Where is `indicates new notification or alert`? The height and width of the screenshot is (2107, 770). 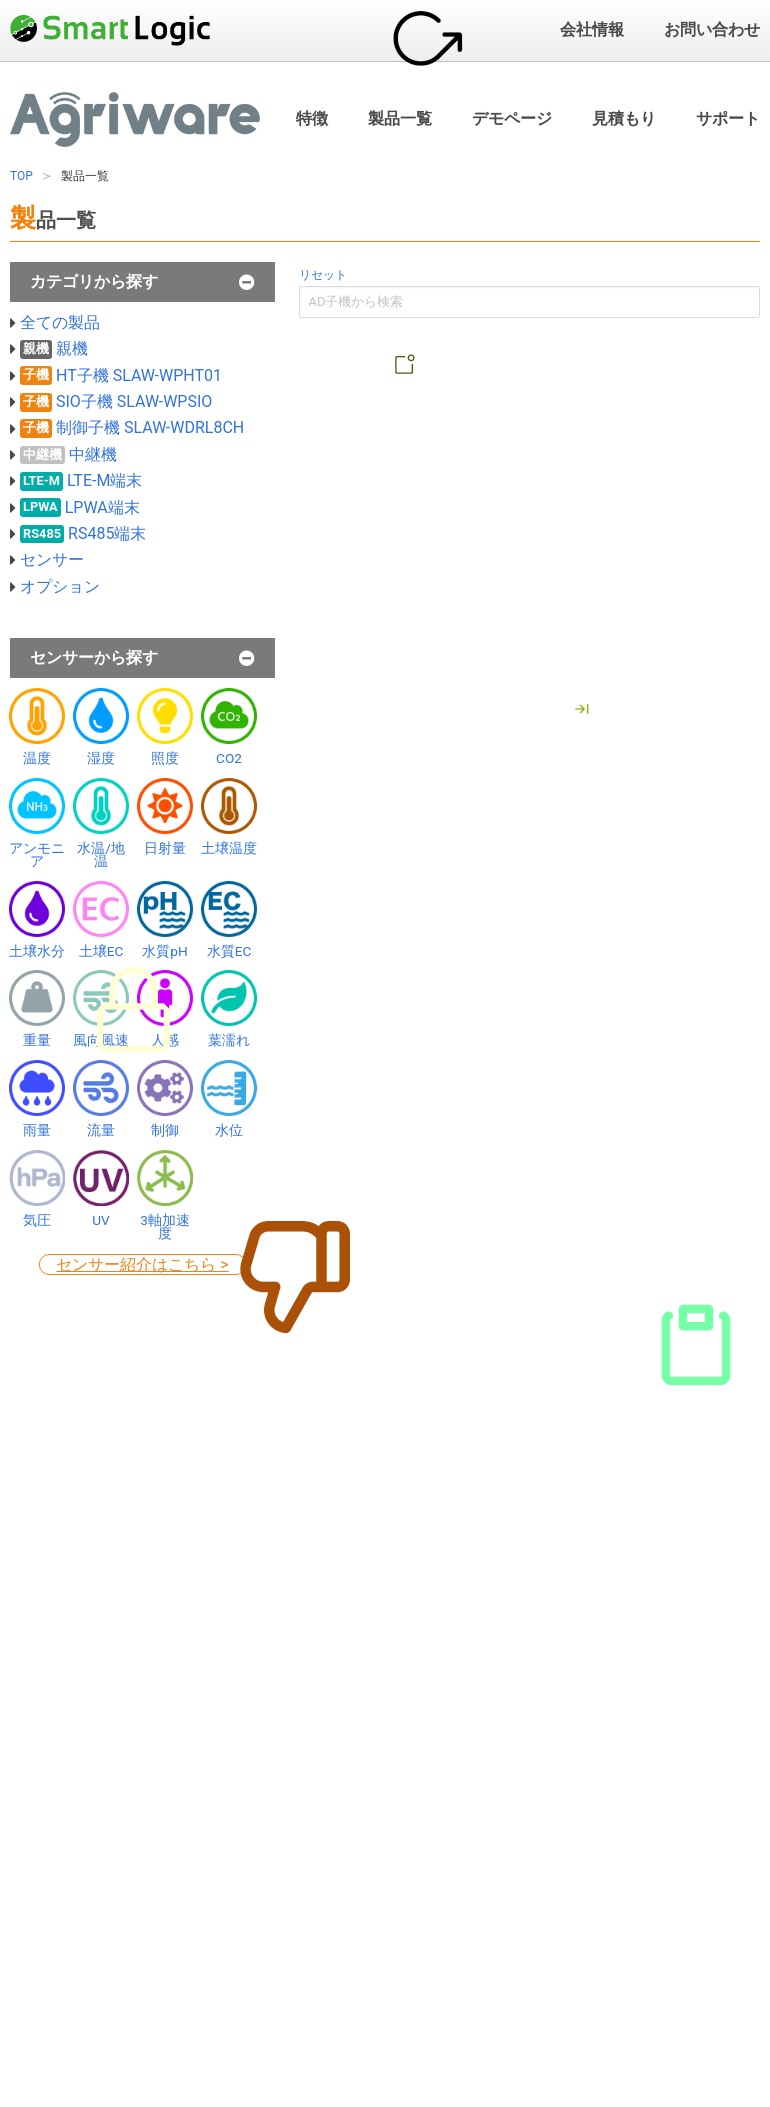
indicates new notification or alert is located at coordinates (404, 364).